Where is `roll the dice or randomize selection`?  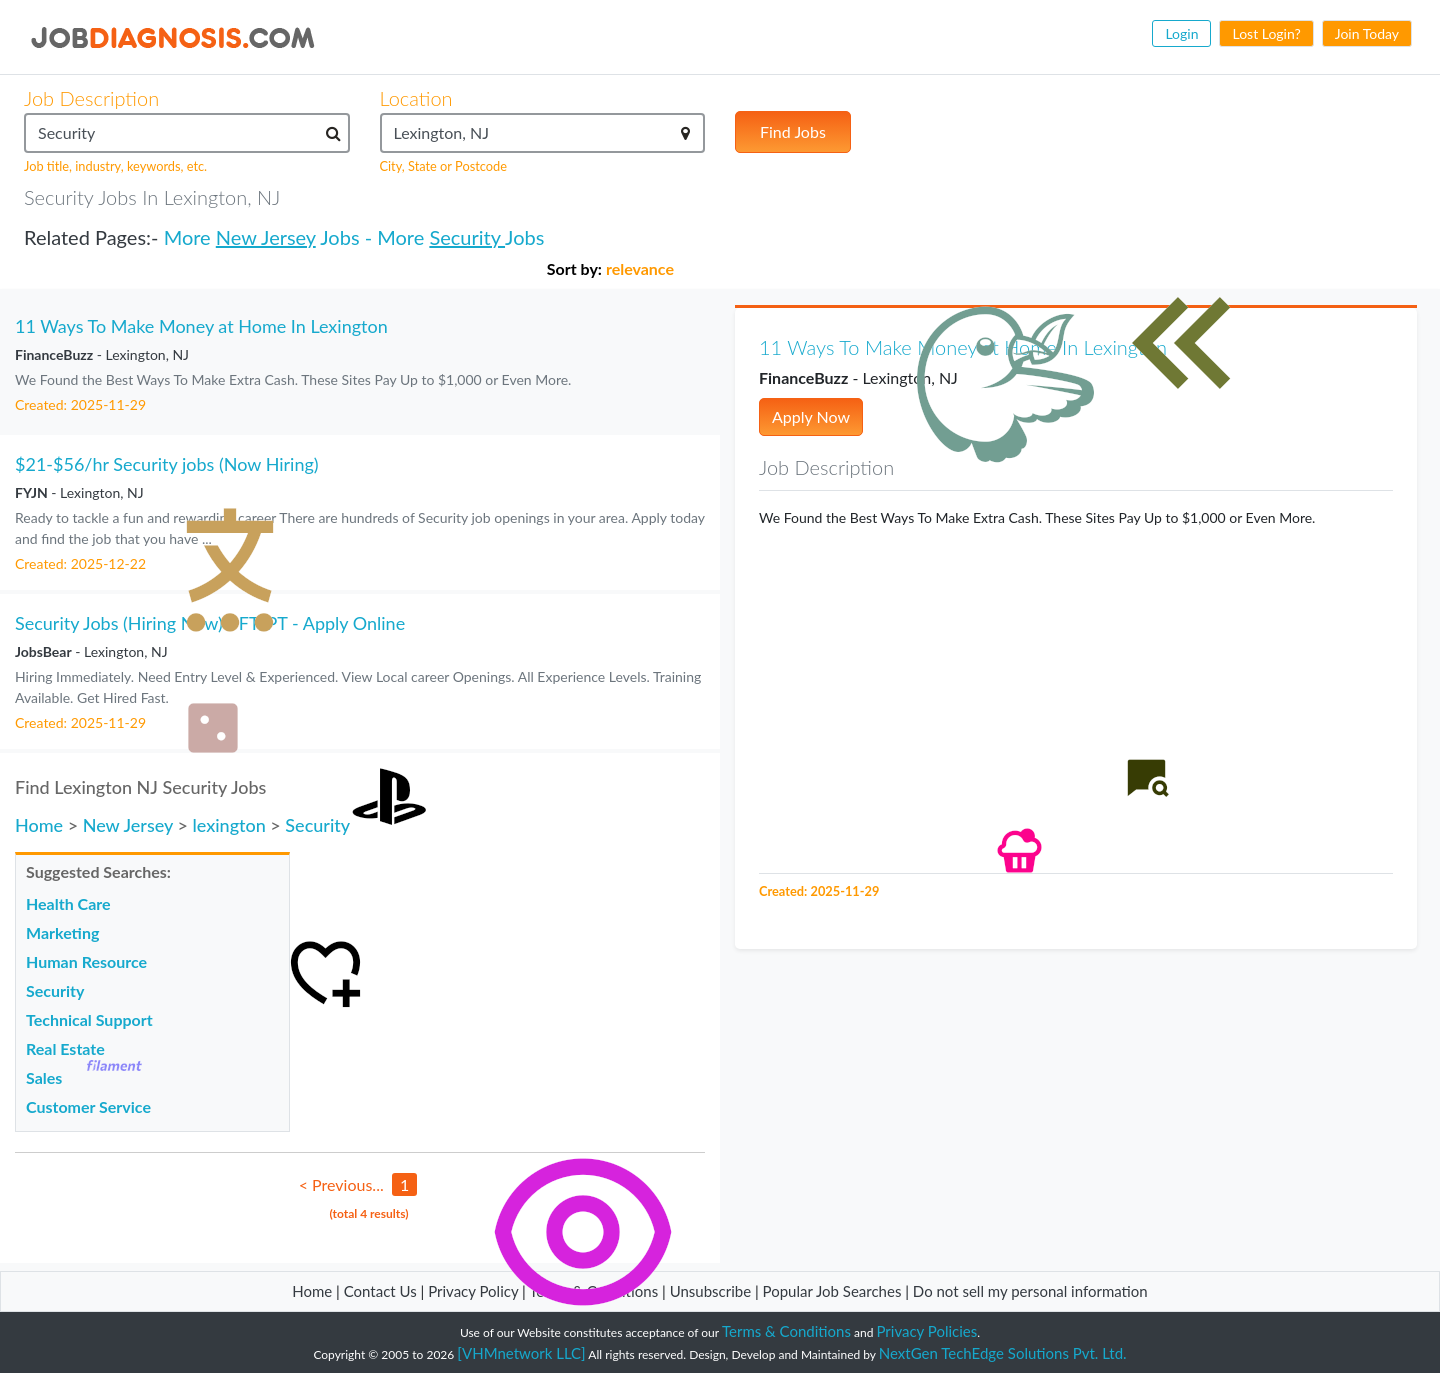
roll the dice or randomize selection is located at coordinates (213, 728).